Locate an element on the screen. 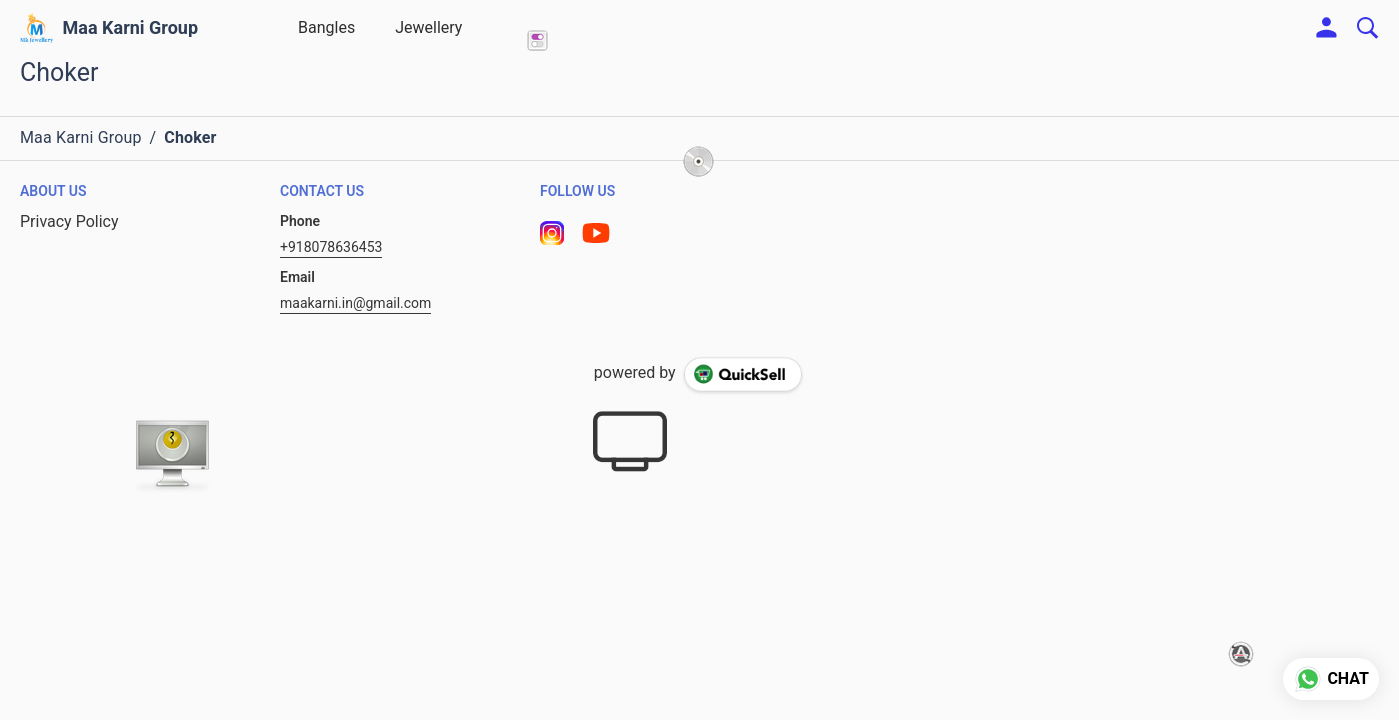 This screenshot has width=1399, height=720. open tv or display settings is located at coordinates (630, 439).